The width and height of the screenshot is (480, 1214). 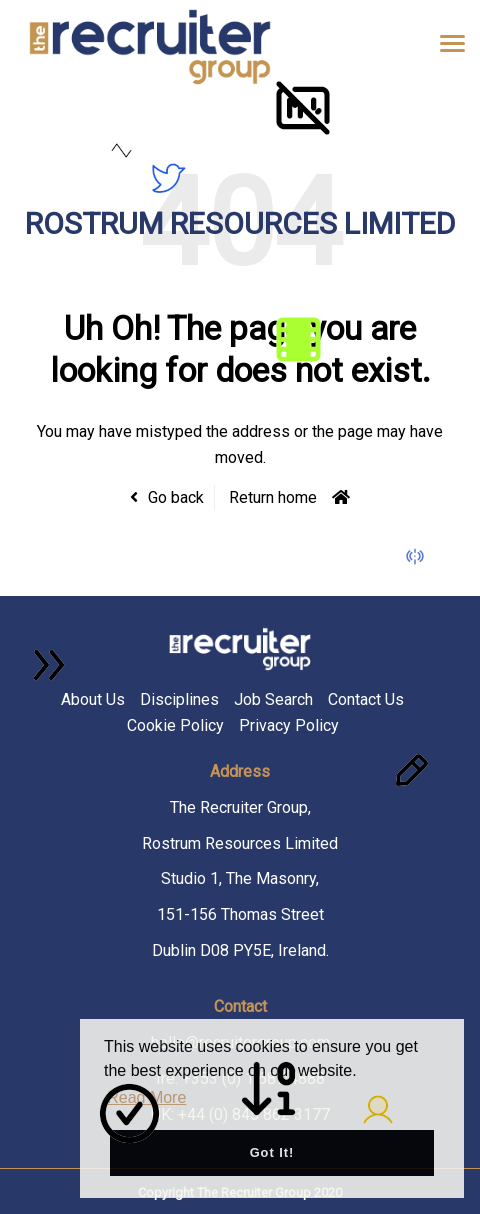 What do you see at coordinates (378, 1110) in the screenshot?
I see `view your profile` at bounding box center [378, 1110].